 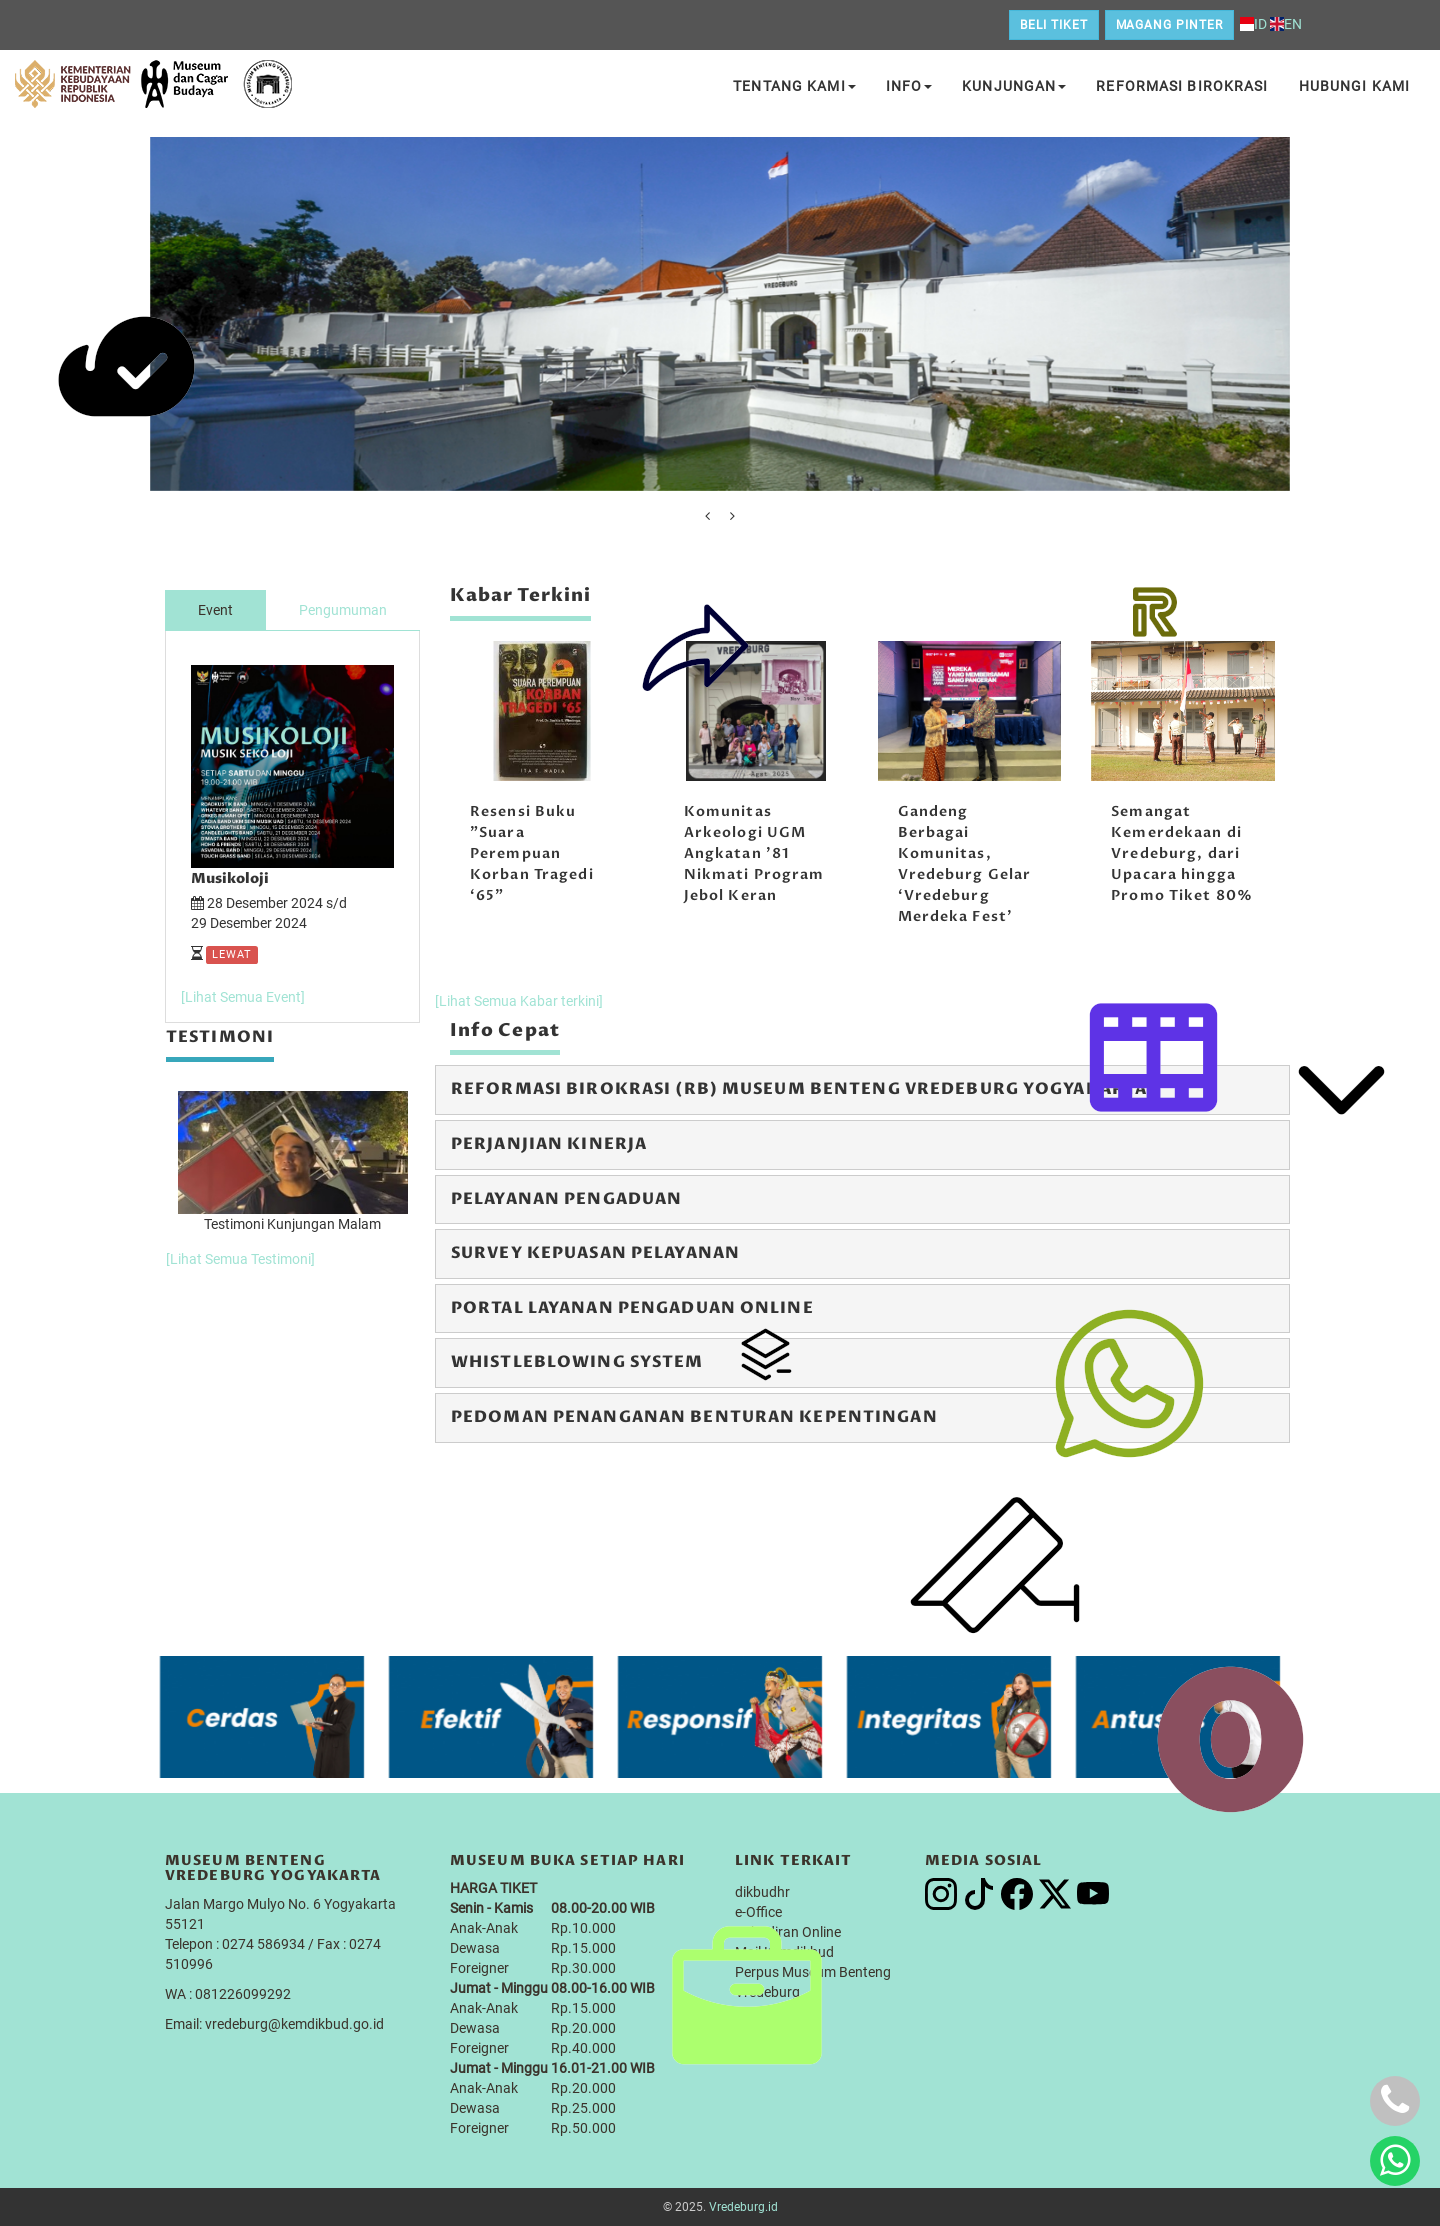 I want to click on view video or film content, so click(x=1153, y=1057).